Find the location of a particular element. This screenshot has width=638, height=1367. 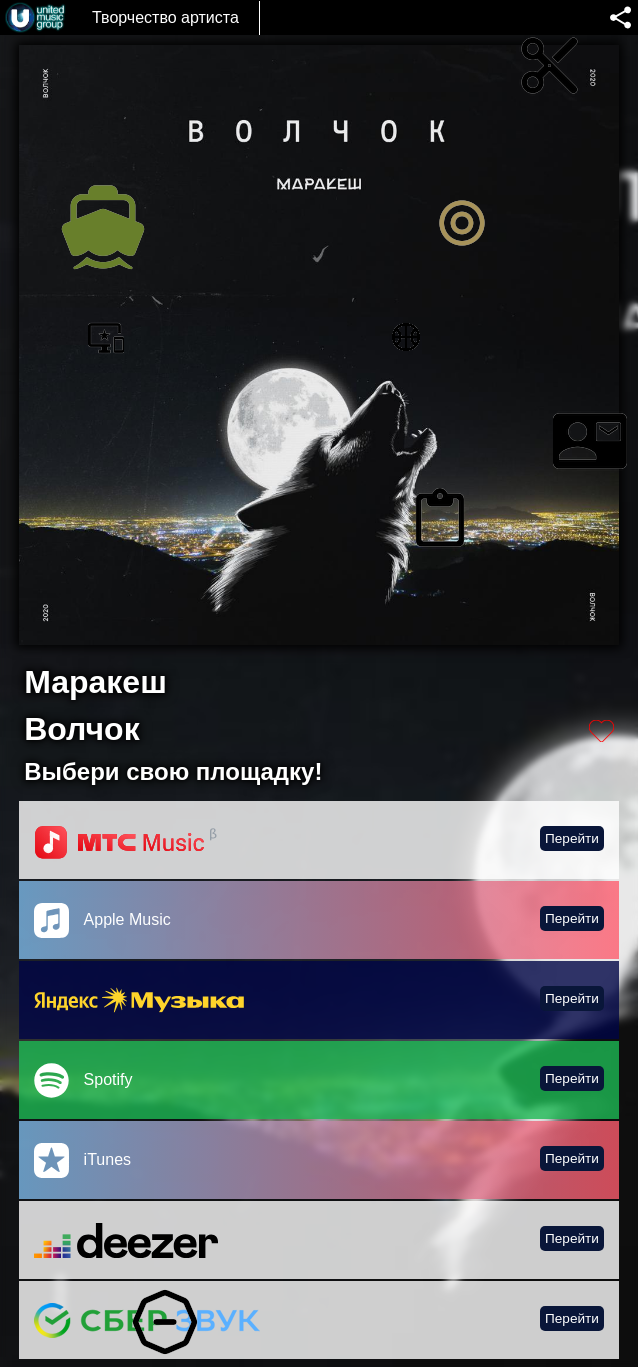

selected radio button option is located at coordinates (462, 223).